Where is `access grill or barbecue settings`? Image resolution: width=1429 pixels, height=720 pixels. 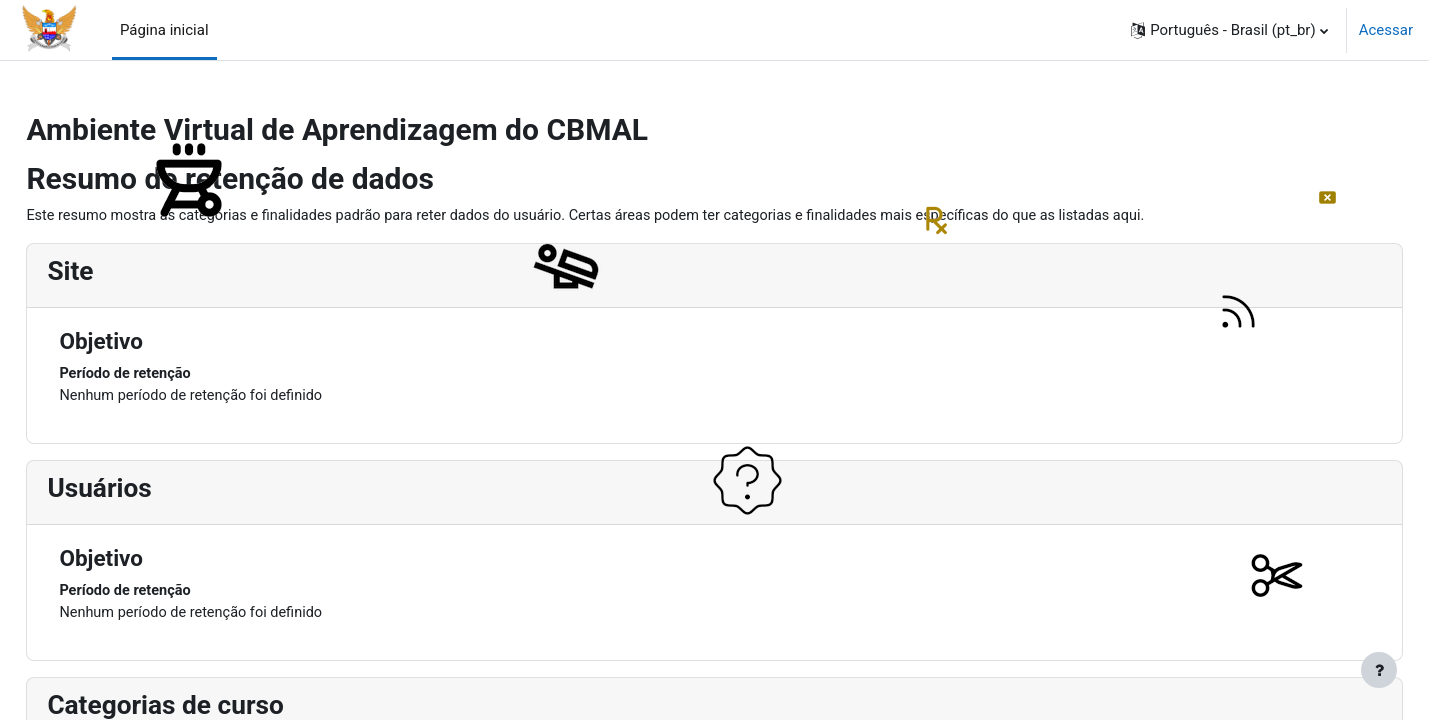
access grill or barbecue settings is located at coordinates (189, 180).